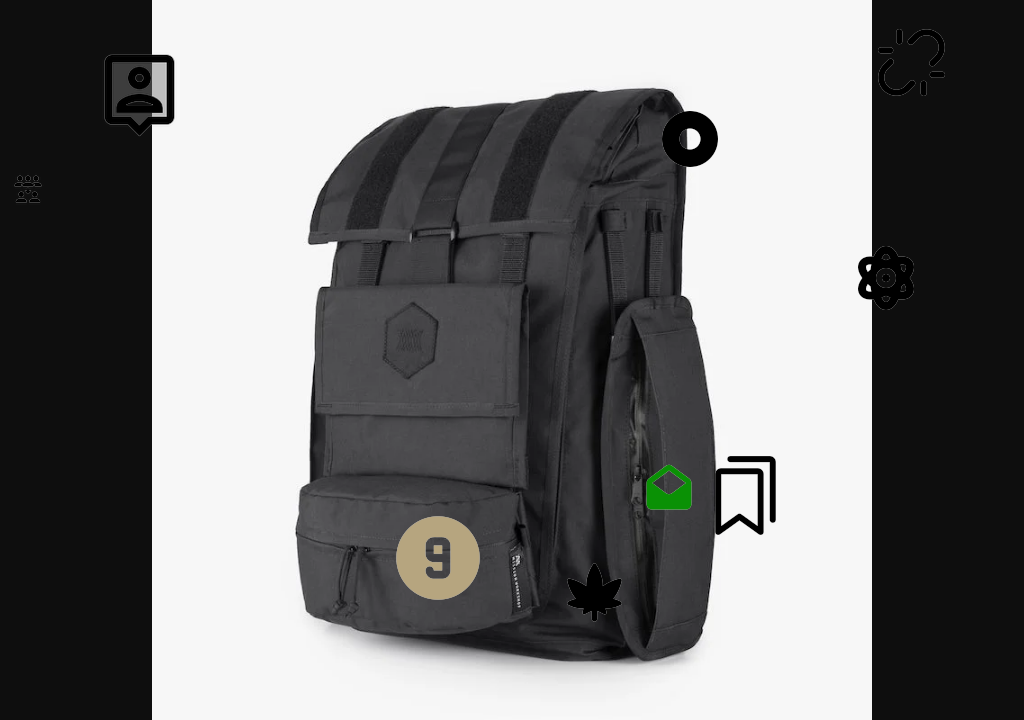  What do you see at coordinates (745, 495) in the screenshot?
I see `view saved bookmarks` at bounding box center [745, 495].